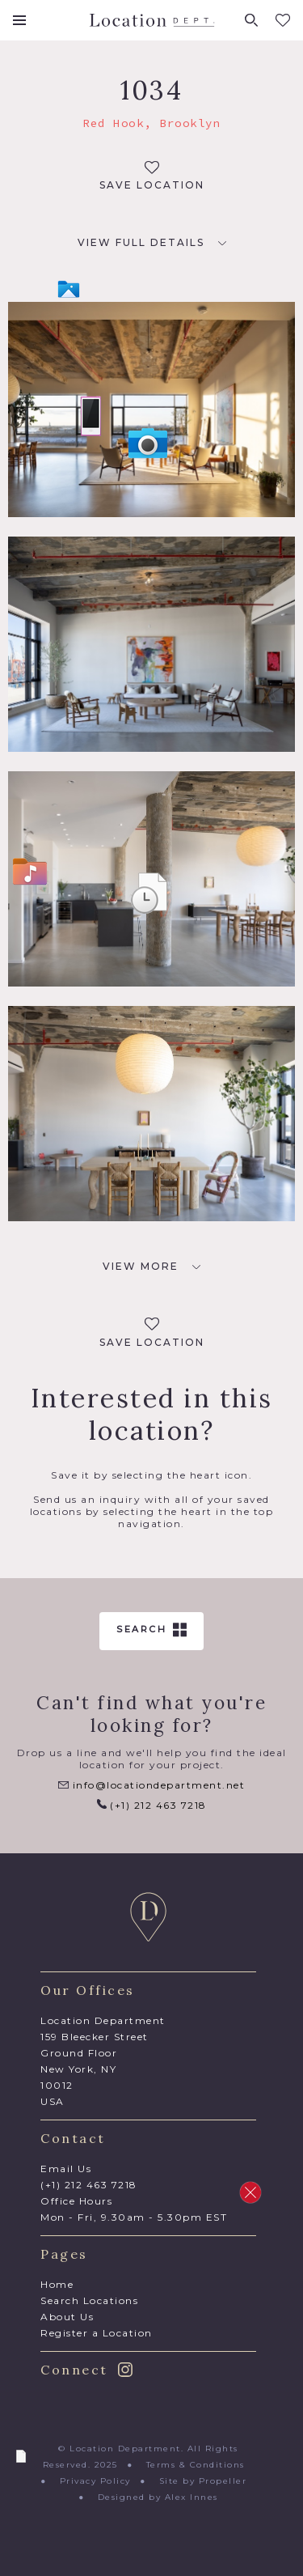  Describe the element at coordinates (90, 416) in the screenshot. I see `iPod nano device connected` at that location.